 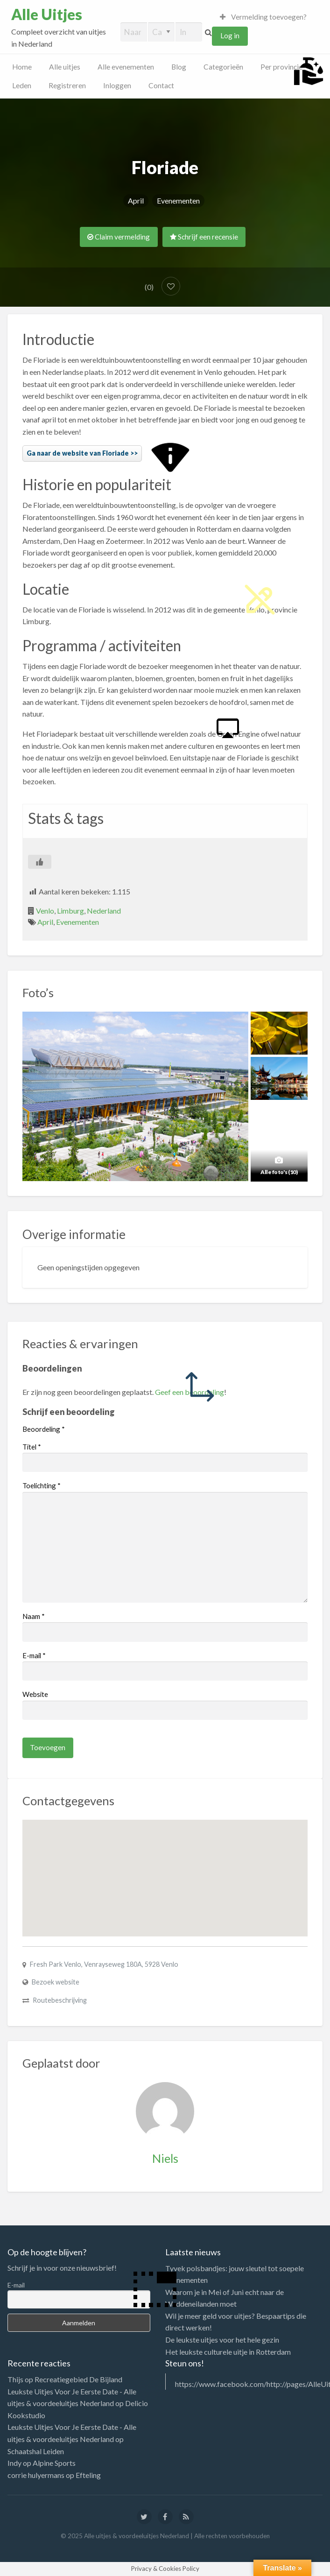 I want to click on an inactive or unselected browser tab, so click(x=155, y=2289).